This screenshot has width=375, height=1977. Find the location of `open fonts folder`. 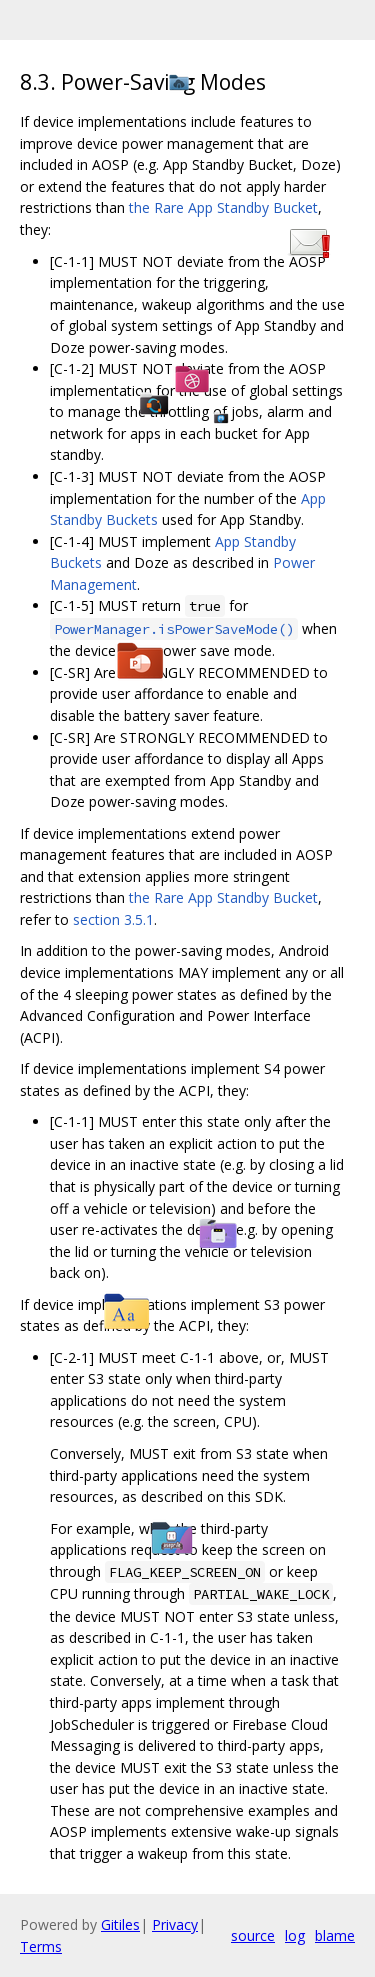

open fonts folder is located at coordinates (126, 1312).